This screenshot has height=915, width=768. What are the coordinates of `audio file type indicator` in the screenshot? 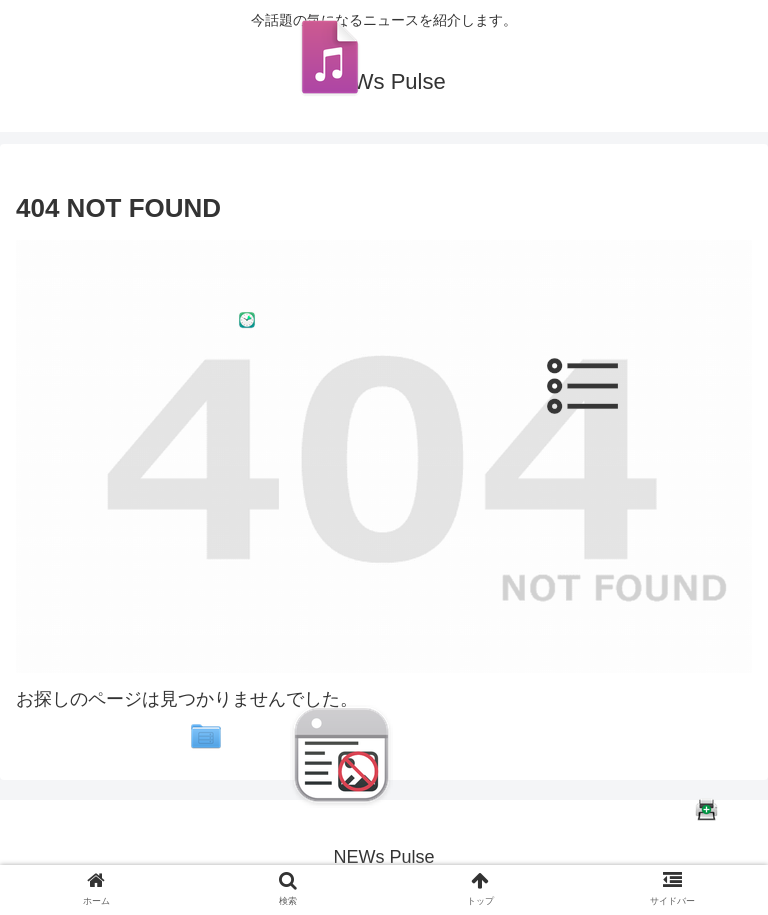 It's located at (330, 57).